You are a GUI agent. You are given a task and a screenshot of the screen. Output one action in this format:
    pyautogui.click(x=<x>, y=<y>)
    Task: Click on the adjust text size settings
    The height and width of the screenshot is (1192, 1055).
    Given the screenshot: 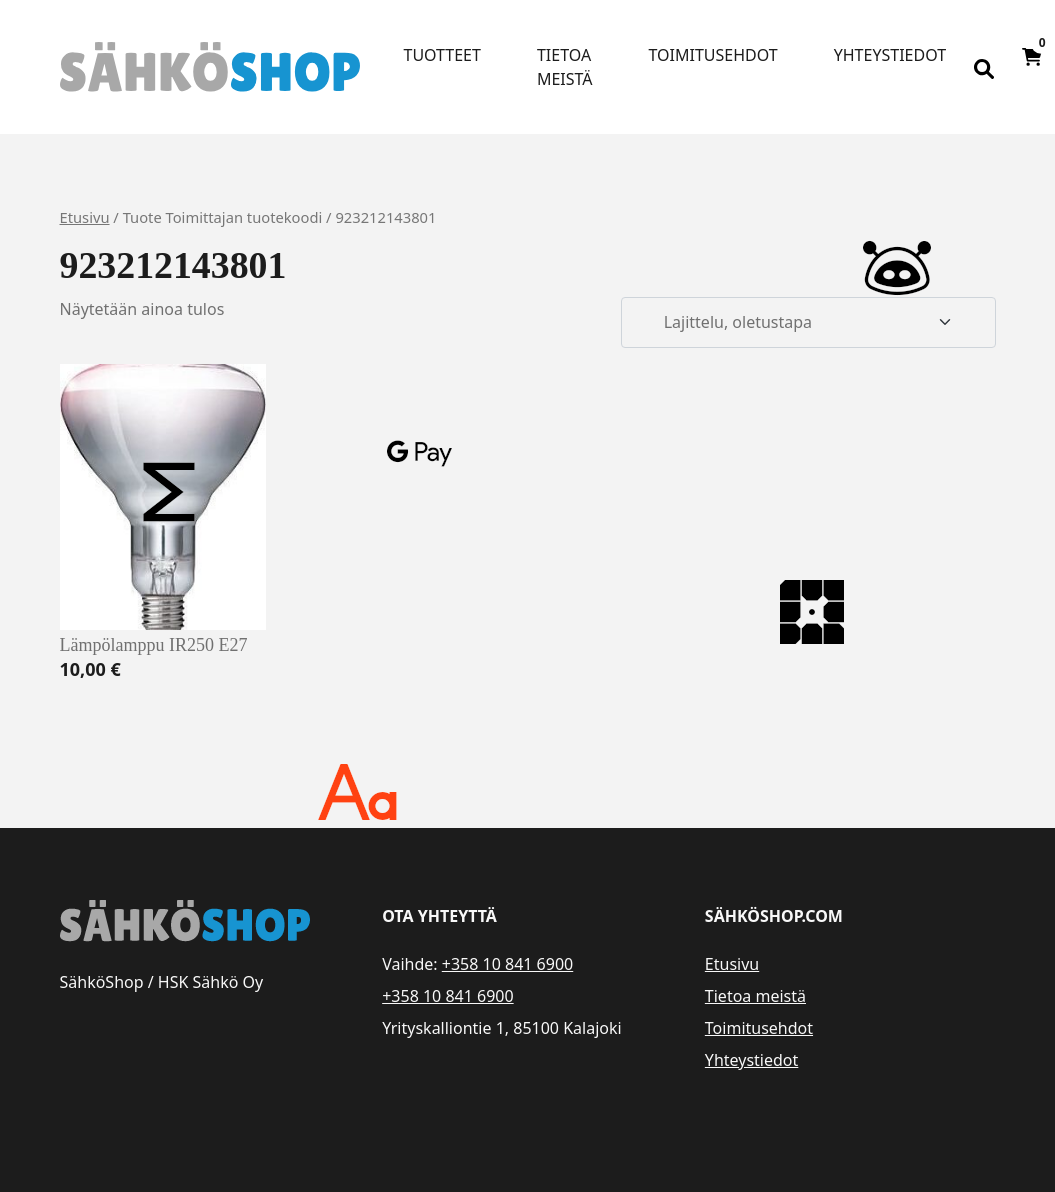 What is the action you would take?
    pyautogui.click(x=358, y=792)
    